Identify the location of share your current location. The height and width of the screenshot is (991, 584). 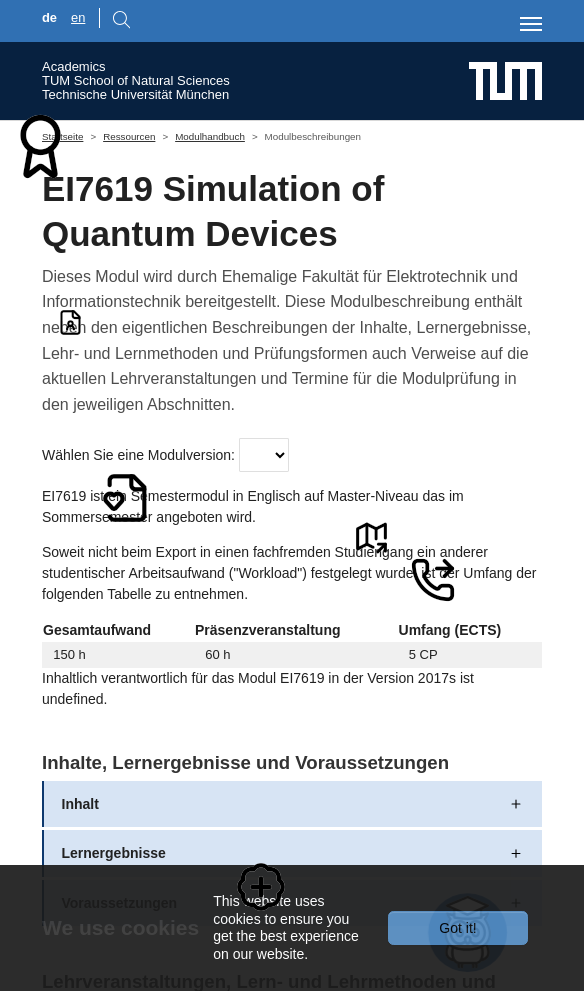
(371, 536).